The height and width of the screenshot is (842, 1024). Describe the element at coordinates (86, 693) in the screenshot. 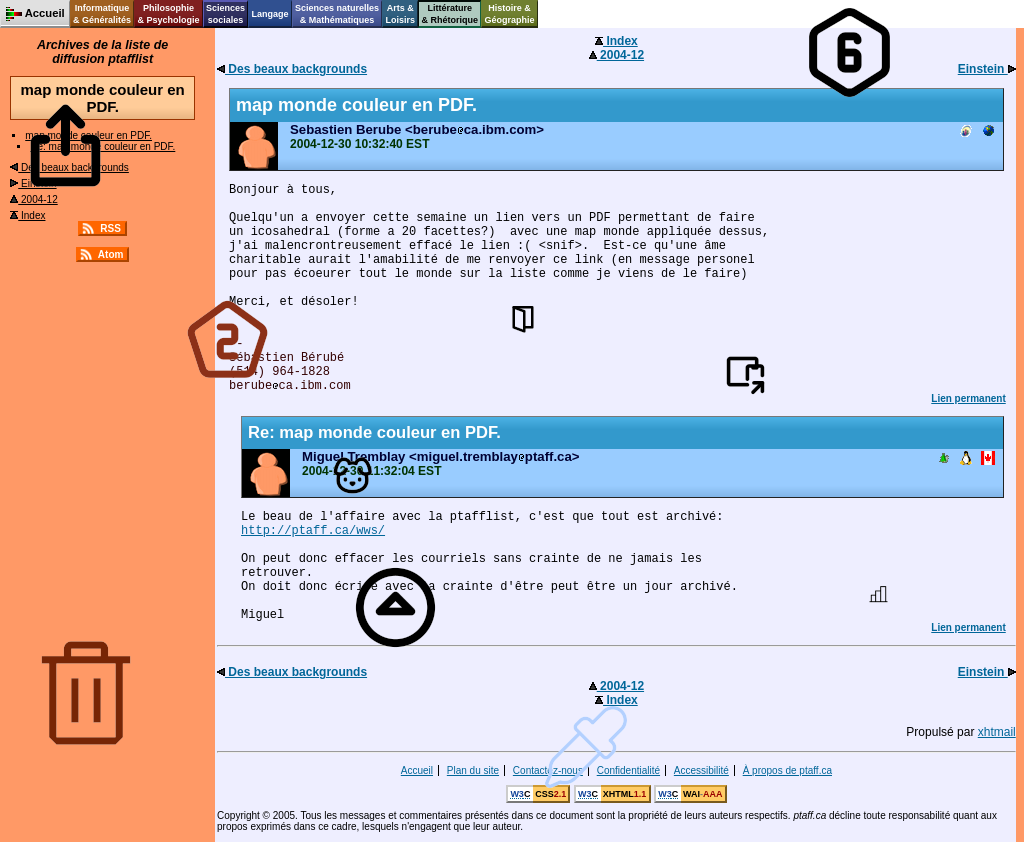

I see `delete selected item` at that location.